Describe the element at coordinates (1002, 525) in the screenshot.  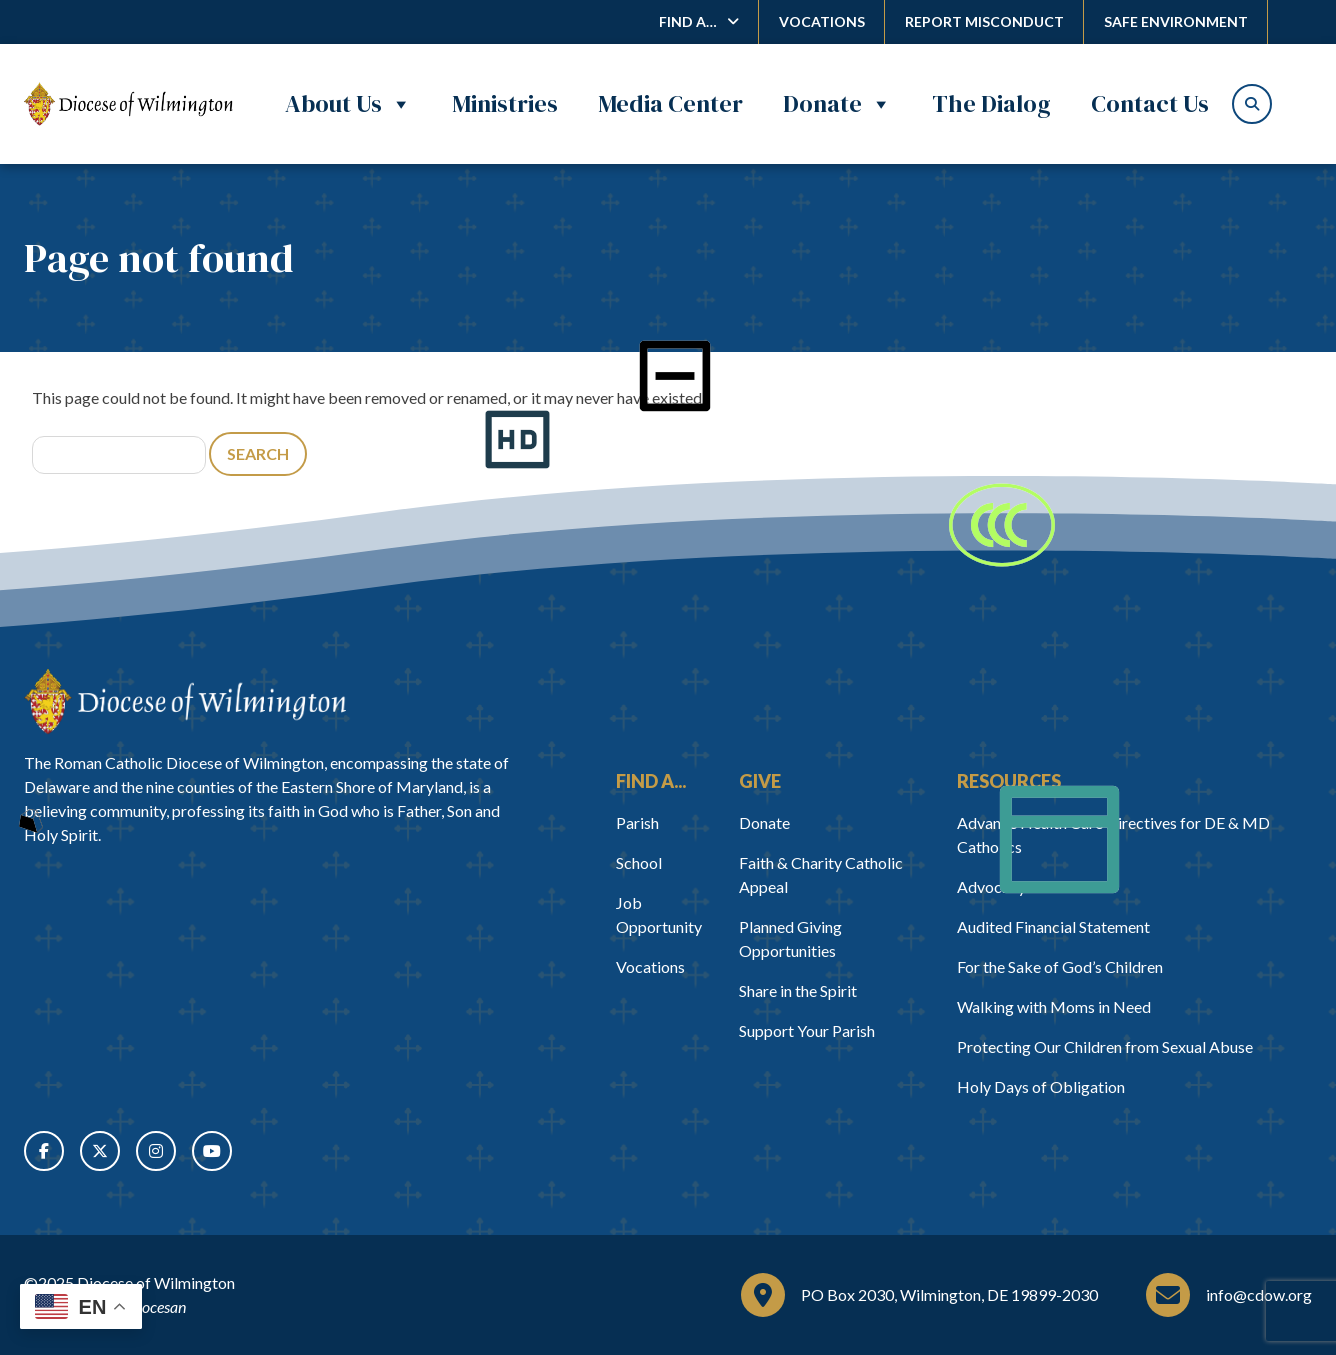
I see `china compulsory certificate (CCC) mark indicating product compliance` at that location.